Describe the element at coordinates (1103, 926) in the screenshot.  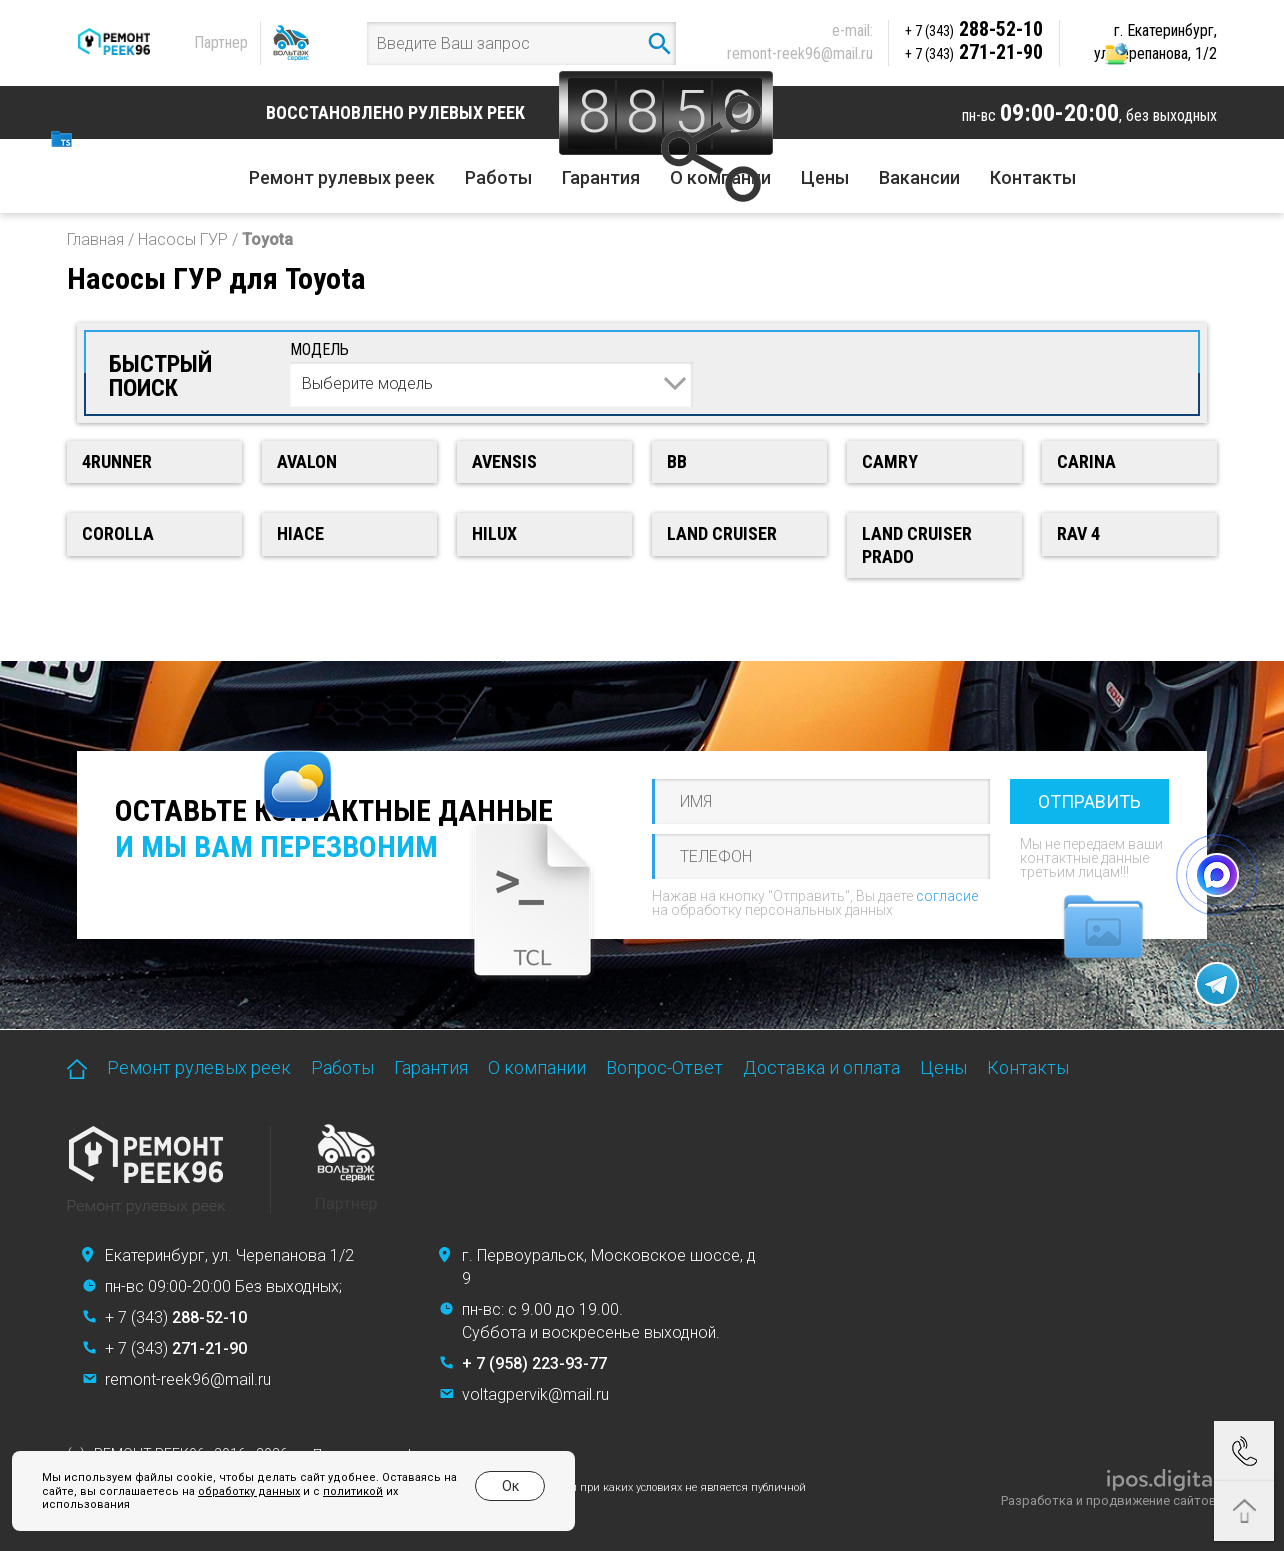
I see `open your pictures folder` at that location.